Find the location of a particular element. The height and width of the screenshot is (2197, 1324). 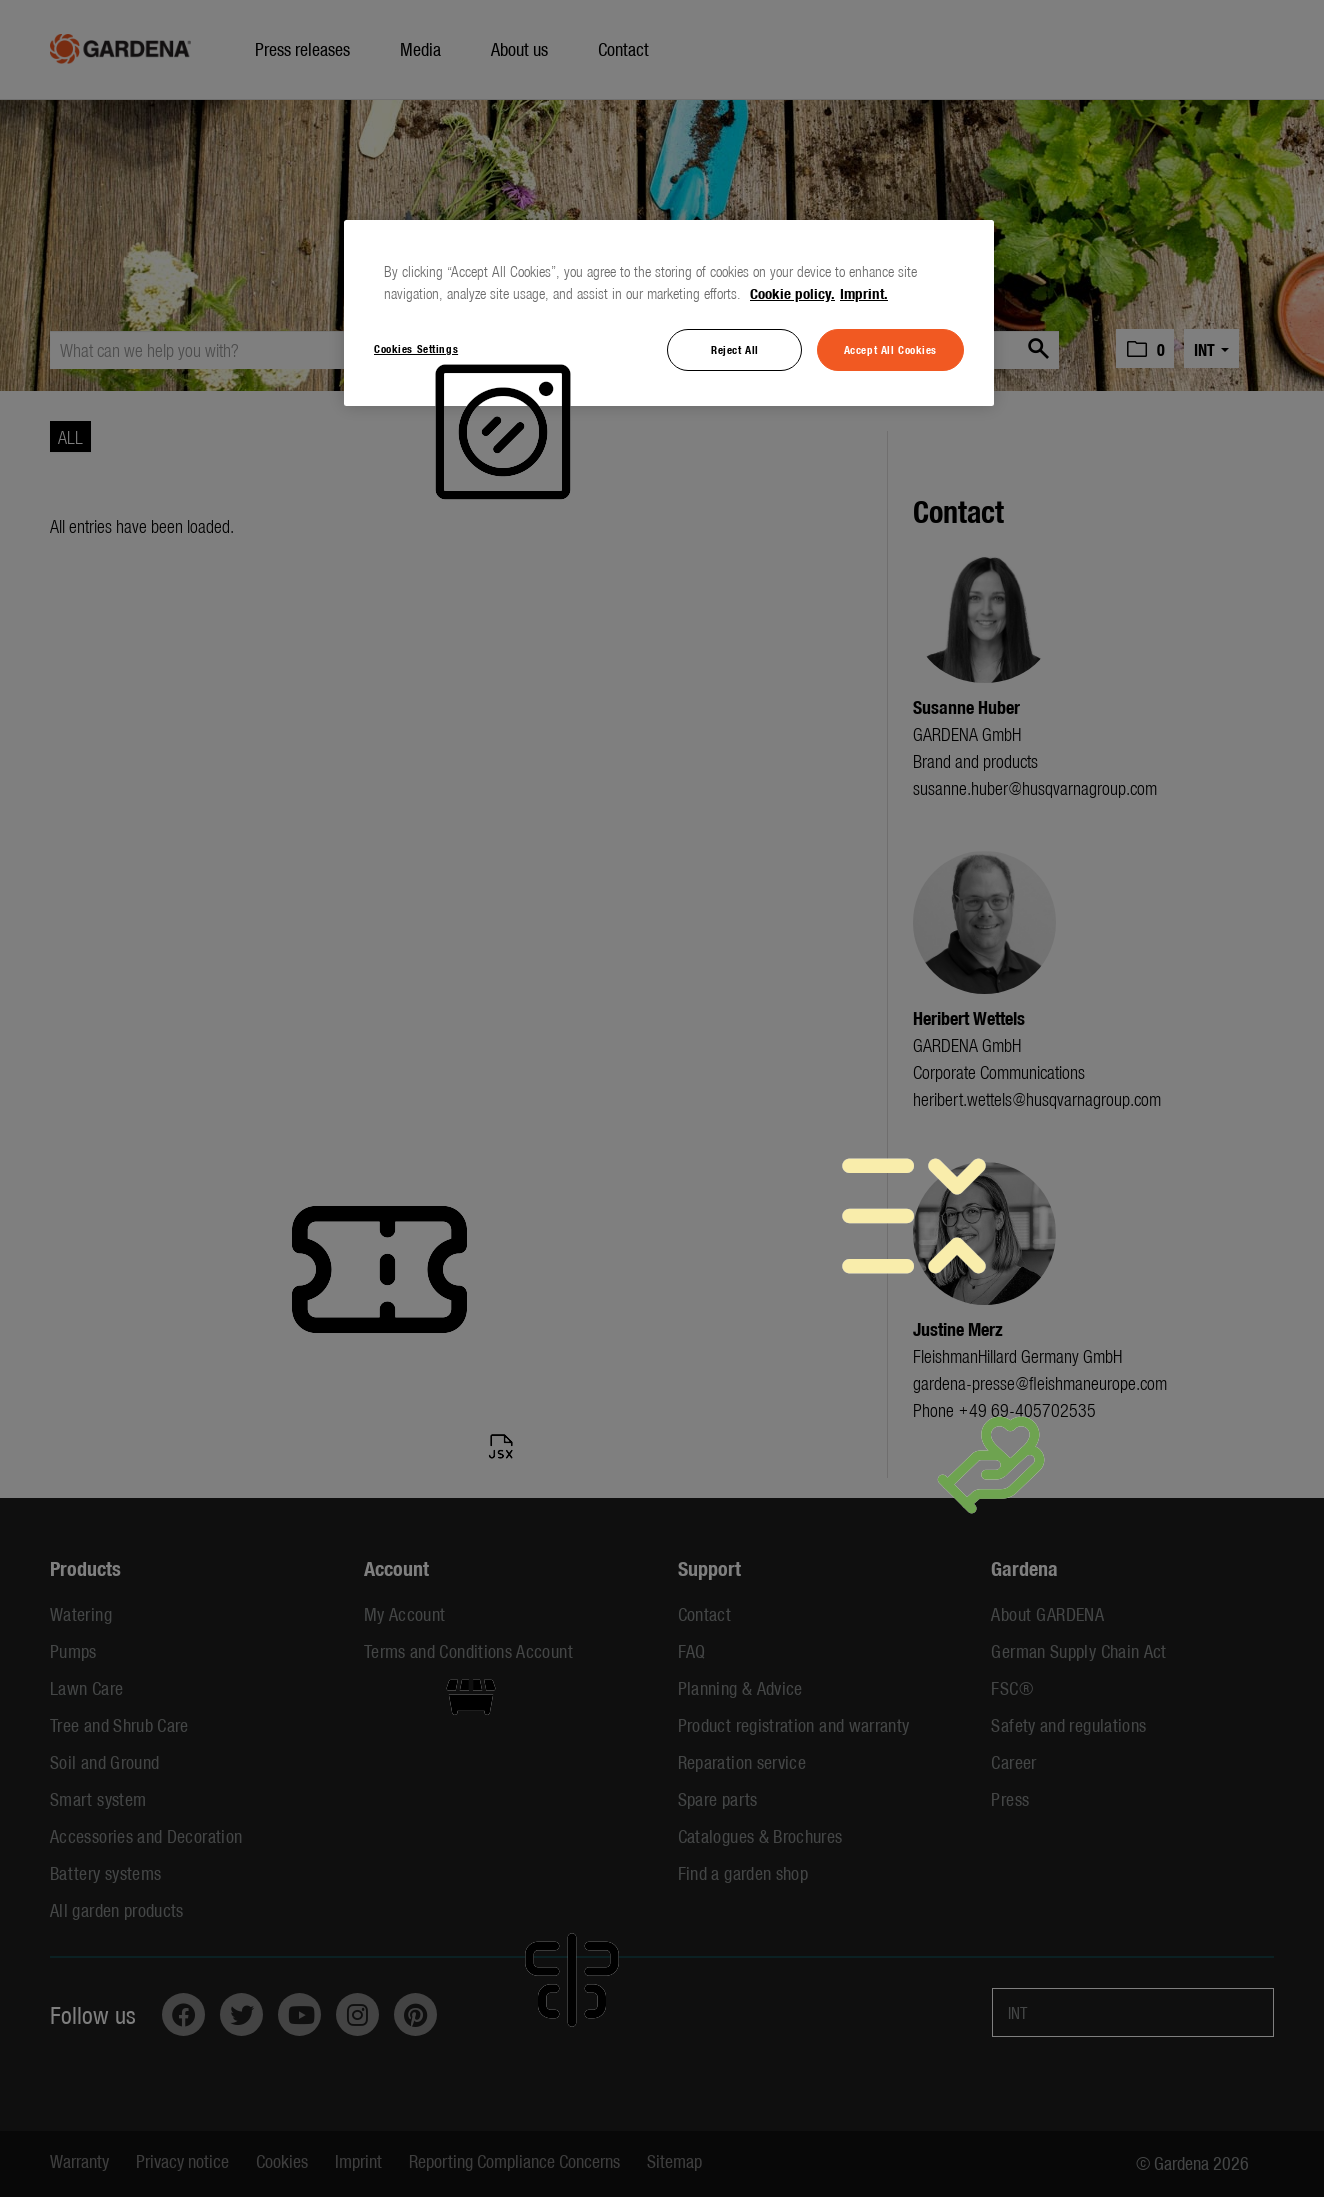

align objects to vertical center is located at coordinates (572, 1980).